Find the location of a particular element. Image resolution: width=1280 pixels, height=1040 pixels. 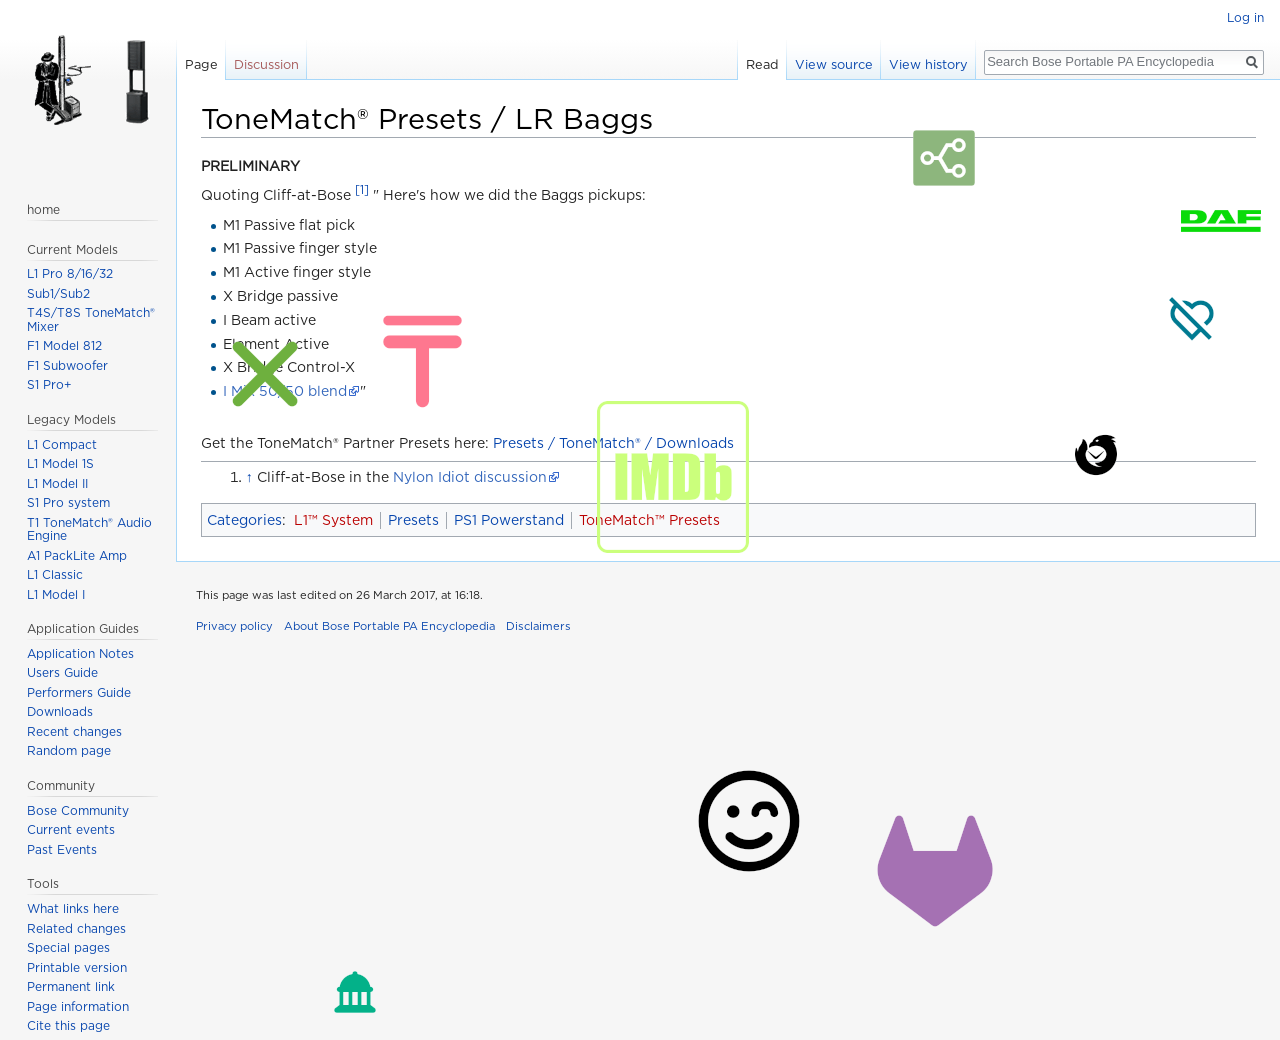

visit IMDb website or app is located at coordinates (673, 477).